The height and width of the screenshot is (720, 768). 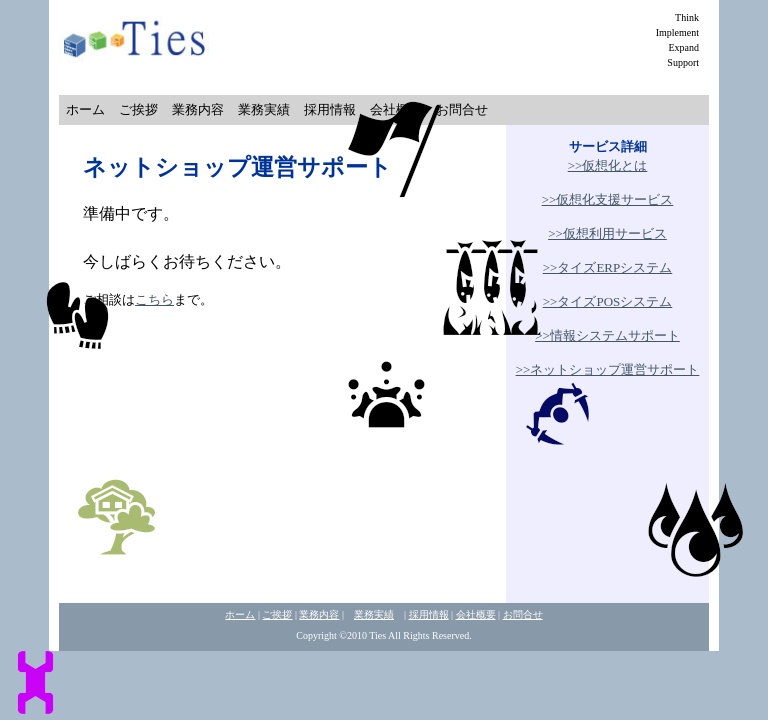 What do you see at coordinates (35, 682) in the screenshot?
I see `access settings or configuration options` at bounding box center [35, 682].